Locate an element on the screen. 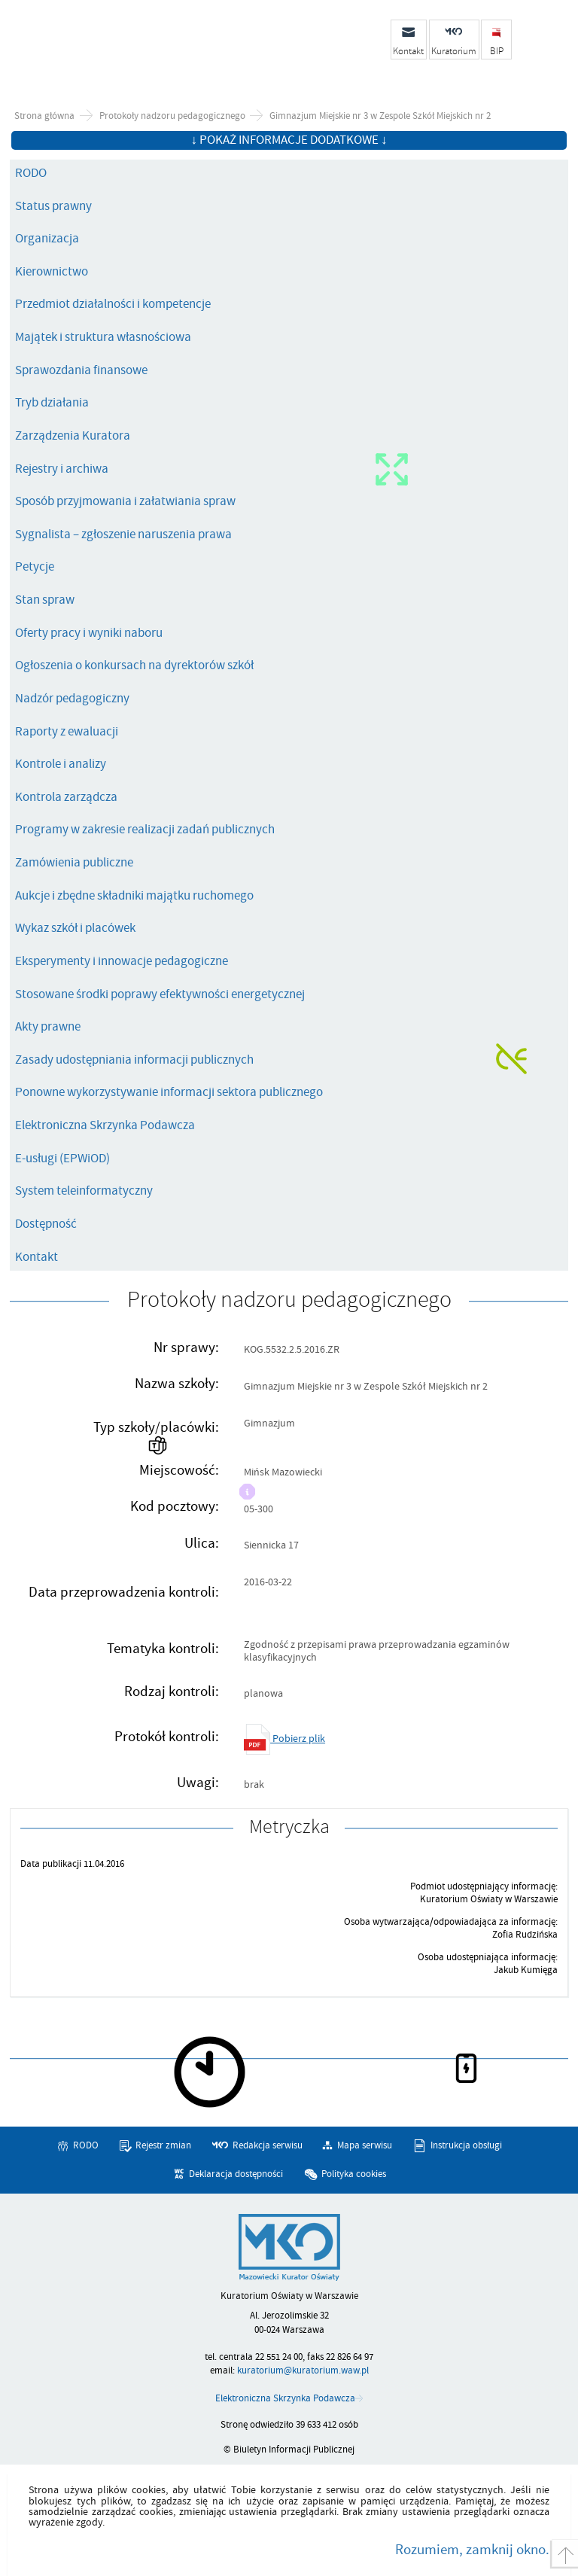 The width and height of the screenshot is (578, 2576). open microsoft teams is located at coordinates (157, 1445).